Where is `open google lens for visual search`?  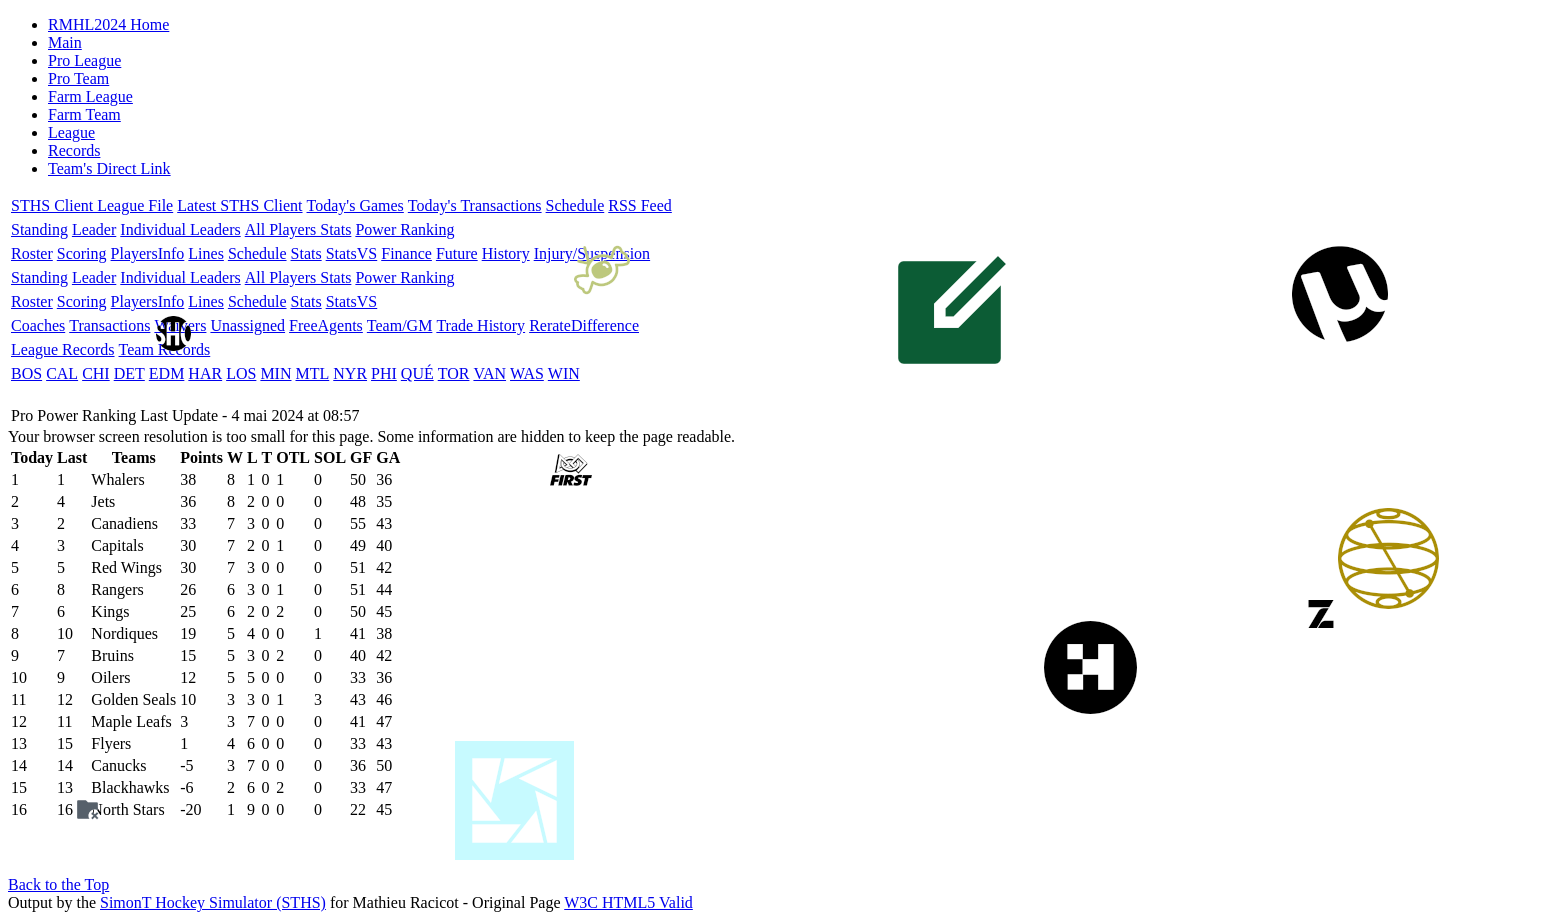
open google lens for visual search is located at coordinates (514, 800).